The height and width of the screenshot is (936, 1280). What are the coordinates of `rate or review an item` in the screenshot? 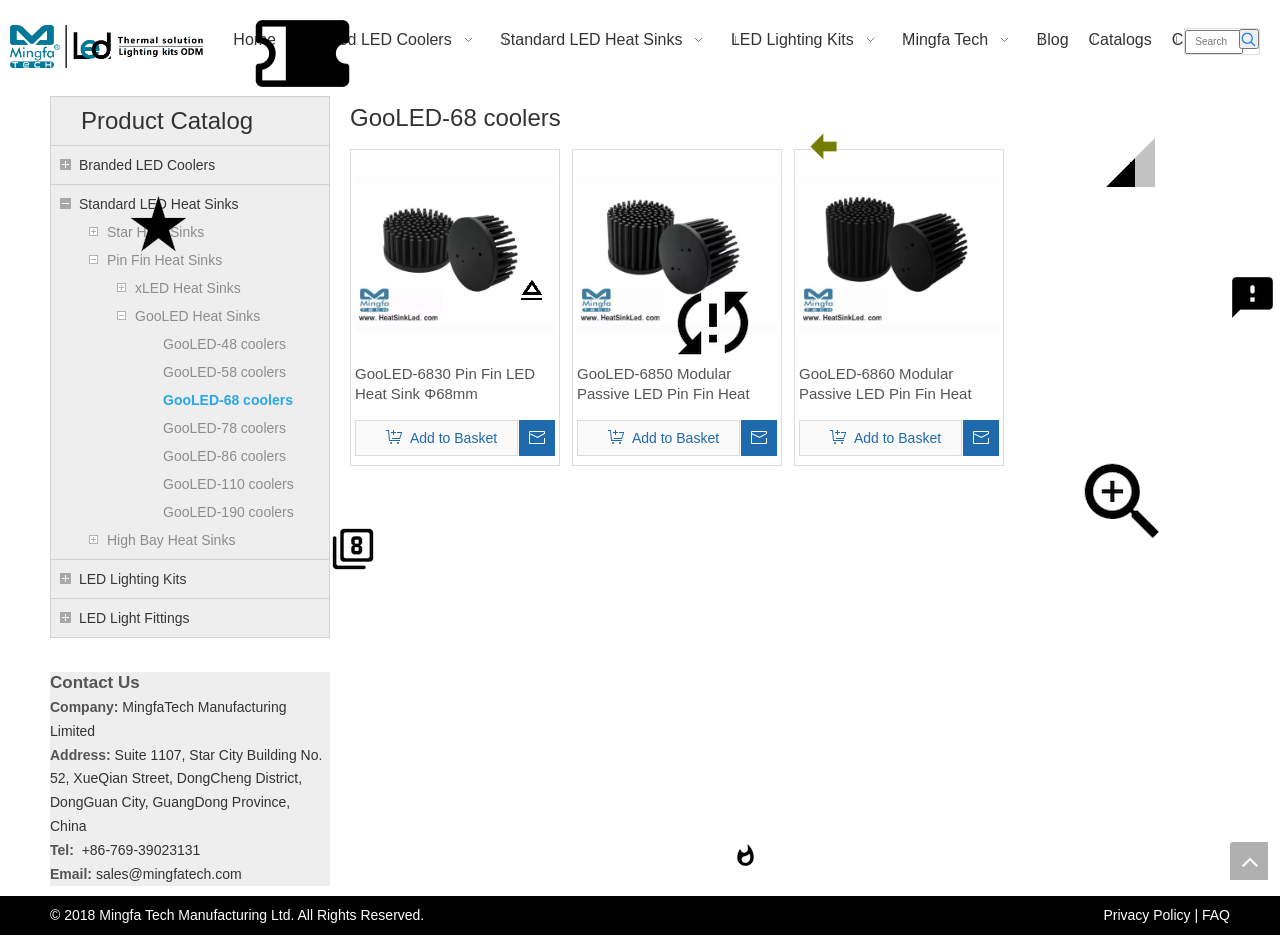 It's located at (158, 223).